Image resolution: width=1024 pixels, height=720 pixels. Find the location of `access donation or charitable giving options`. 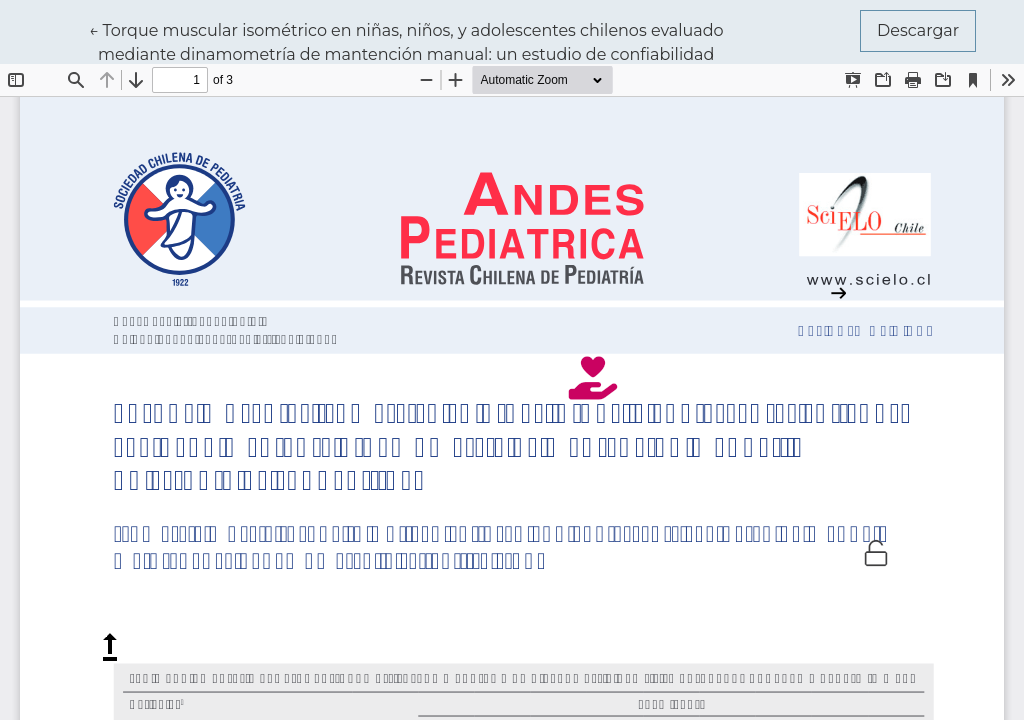

access donation or charitable giving options is located at coordinates (593, 378).